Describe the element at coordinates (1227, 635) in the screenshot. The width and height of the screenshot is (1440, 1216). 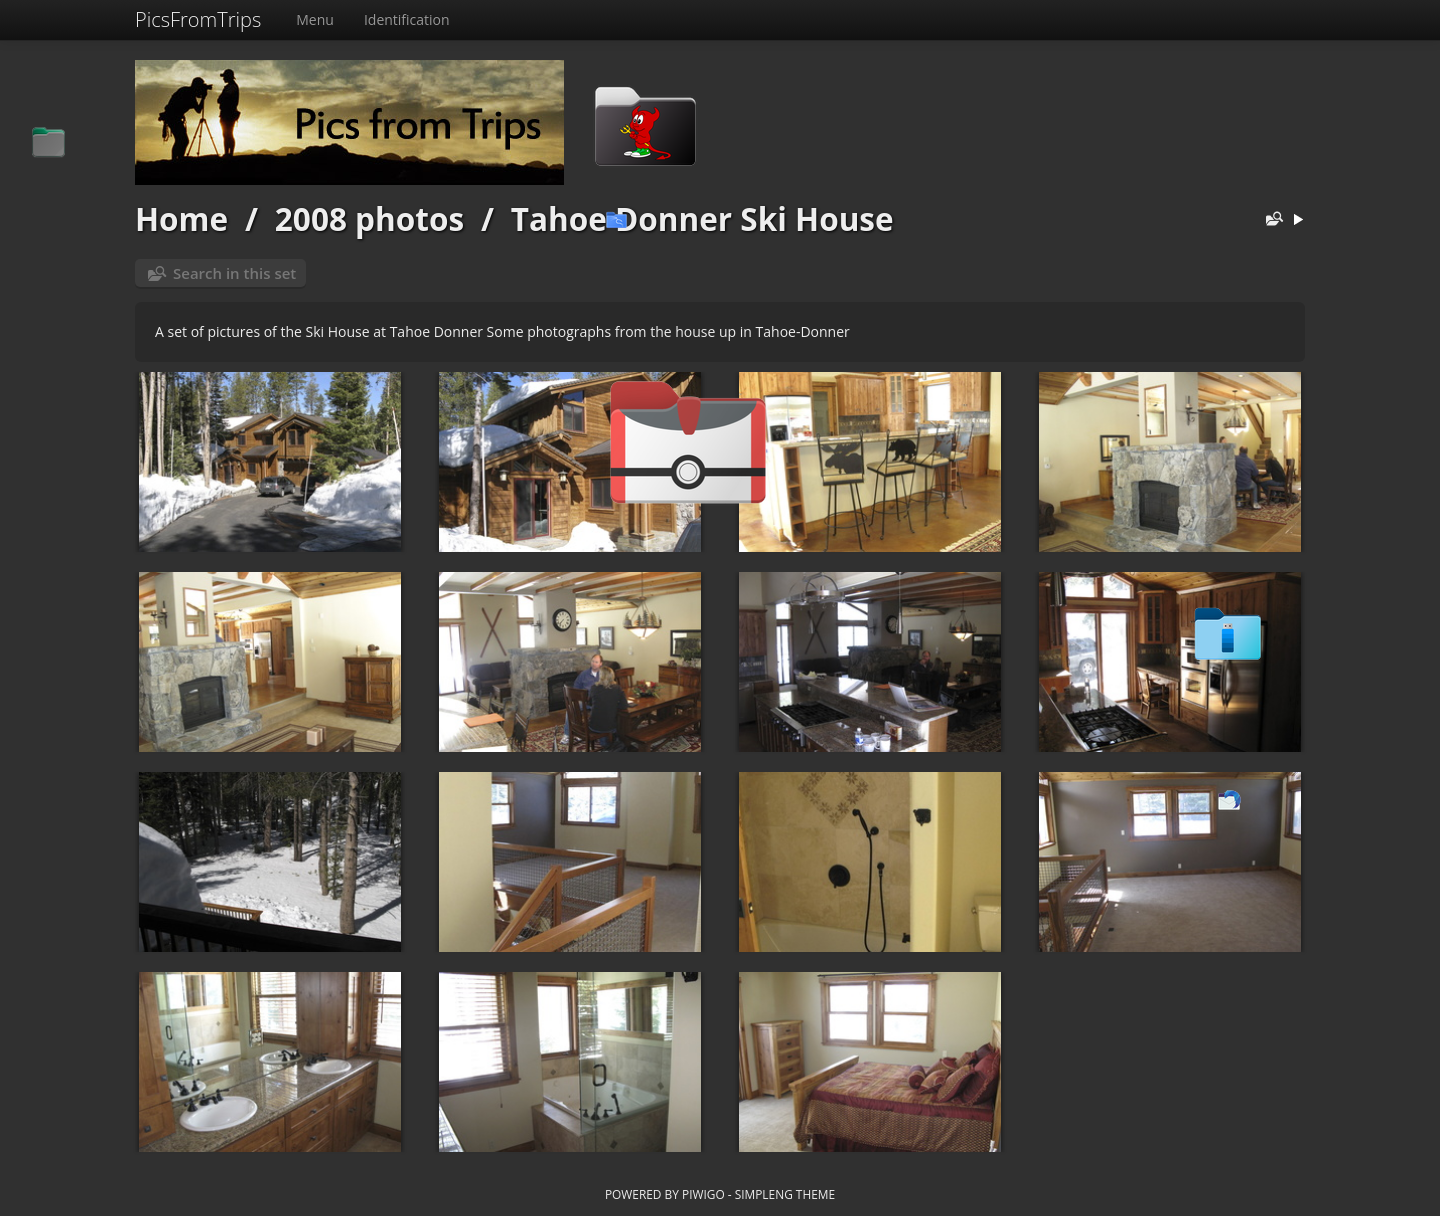
I see `open folder containing USB drive files` at that location.